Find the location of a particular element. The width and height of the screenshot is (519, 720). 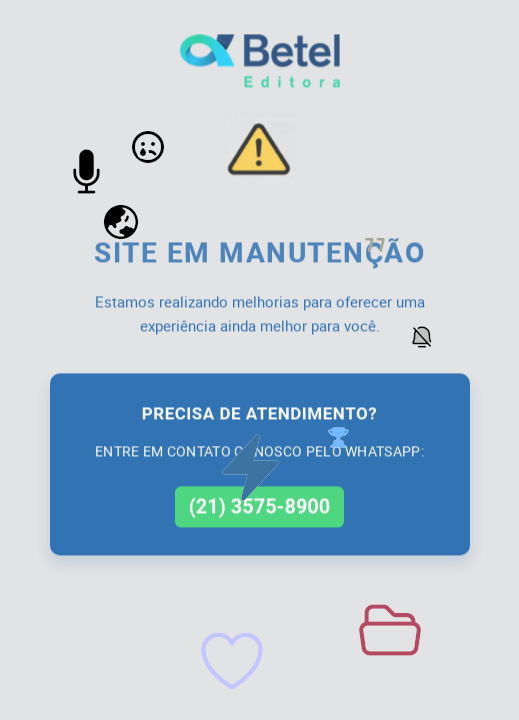

indicates flash or lightning mode is enabled is located at coordinates (250, 467).